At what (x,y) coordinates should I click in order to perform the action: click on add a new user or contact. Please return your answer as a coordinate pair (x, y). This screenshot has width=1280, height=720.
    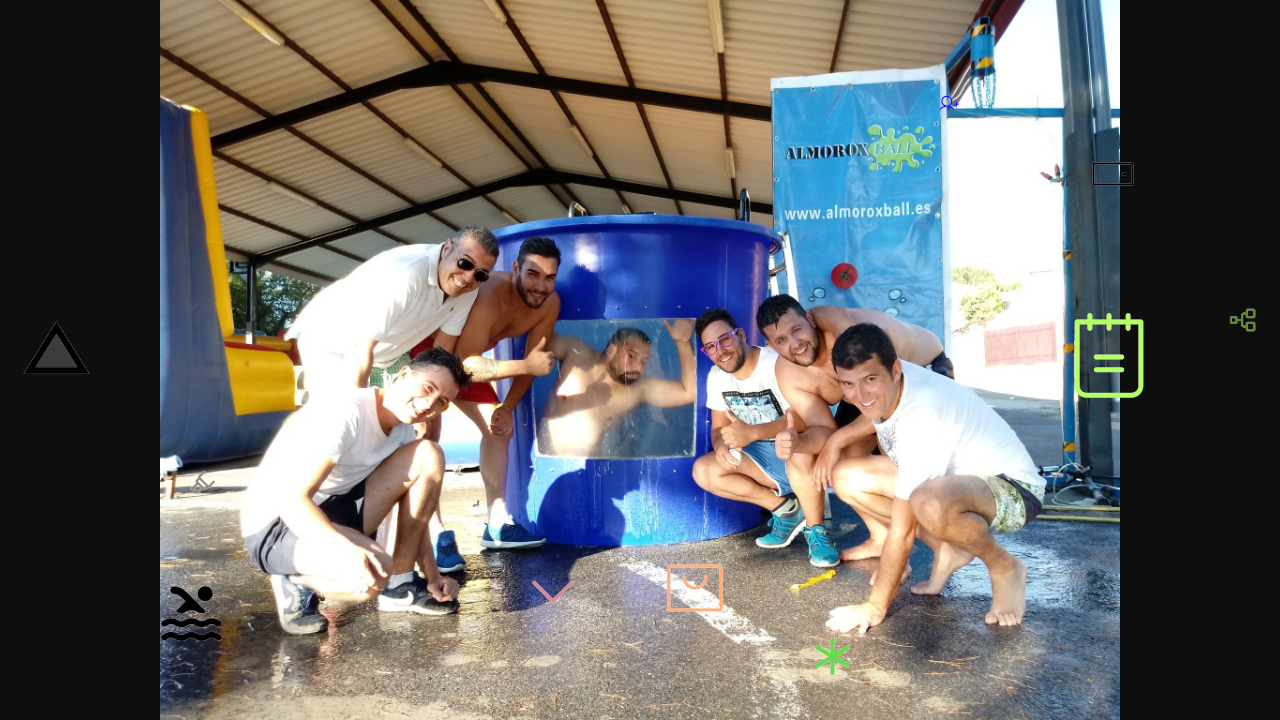
    Looking at the image, I should click on (948, 103).